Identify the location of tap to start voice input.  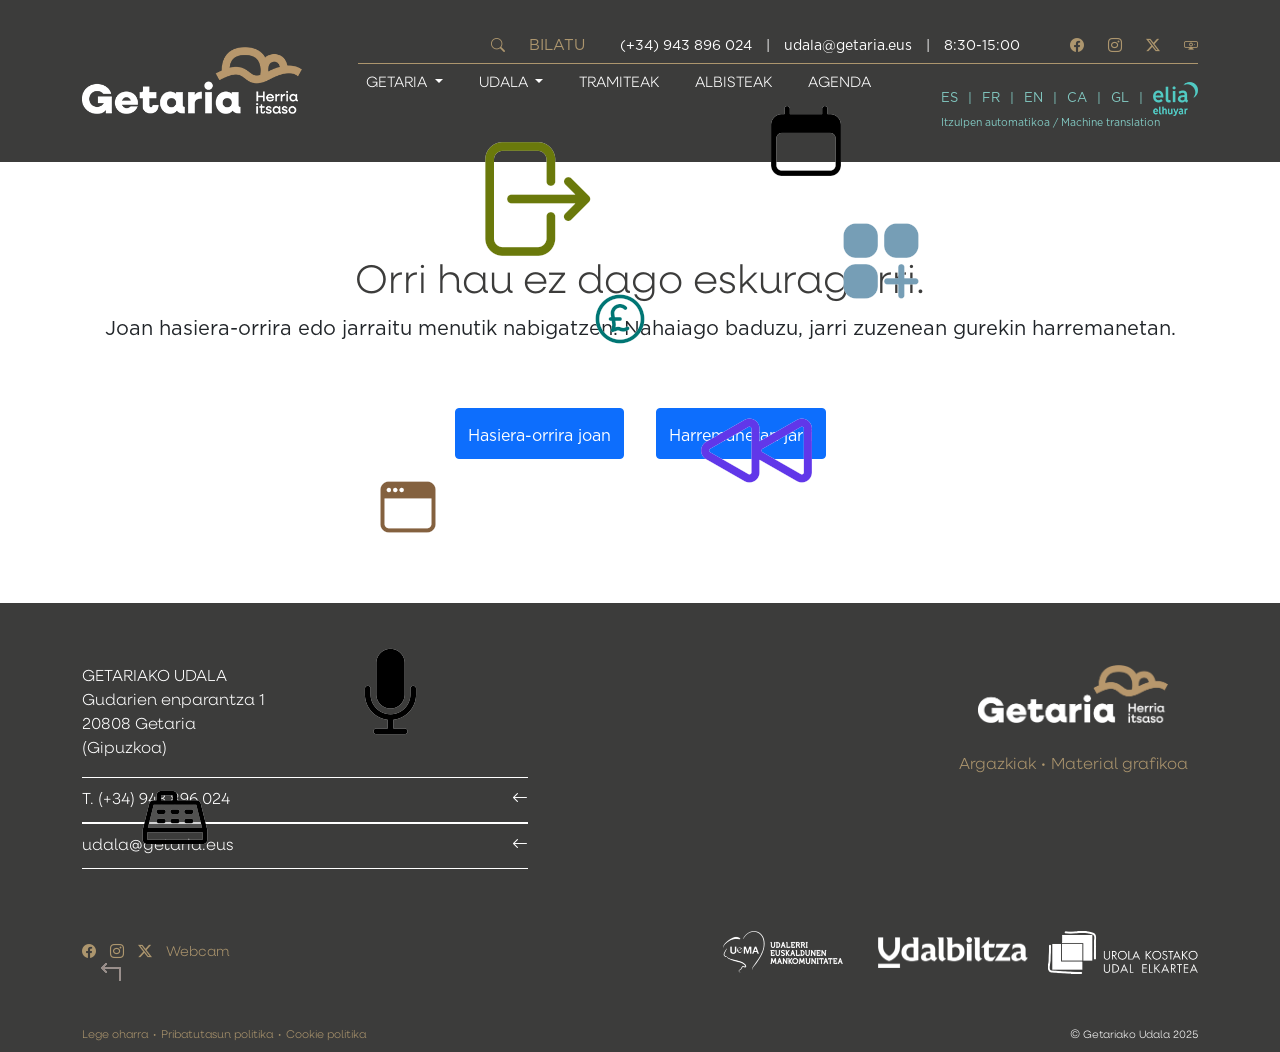
(390, 691).